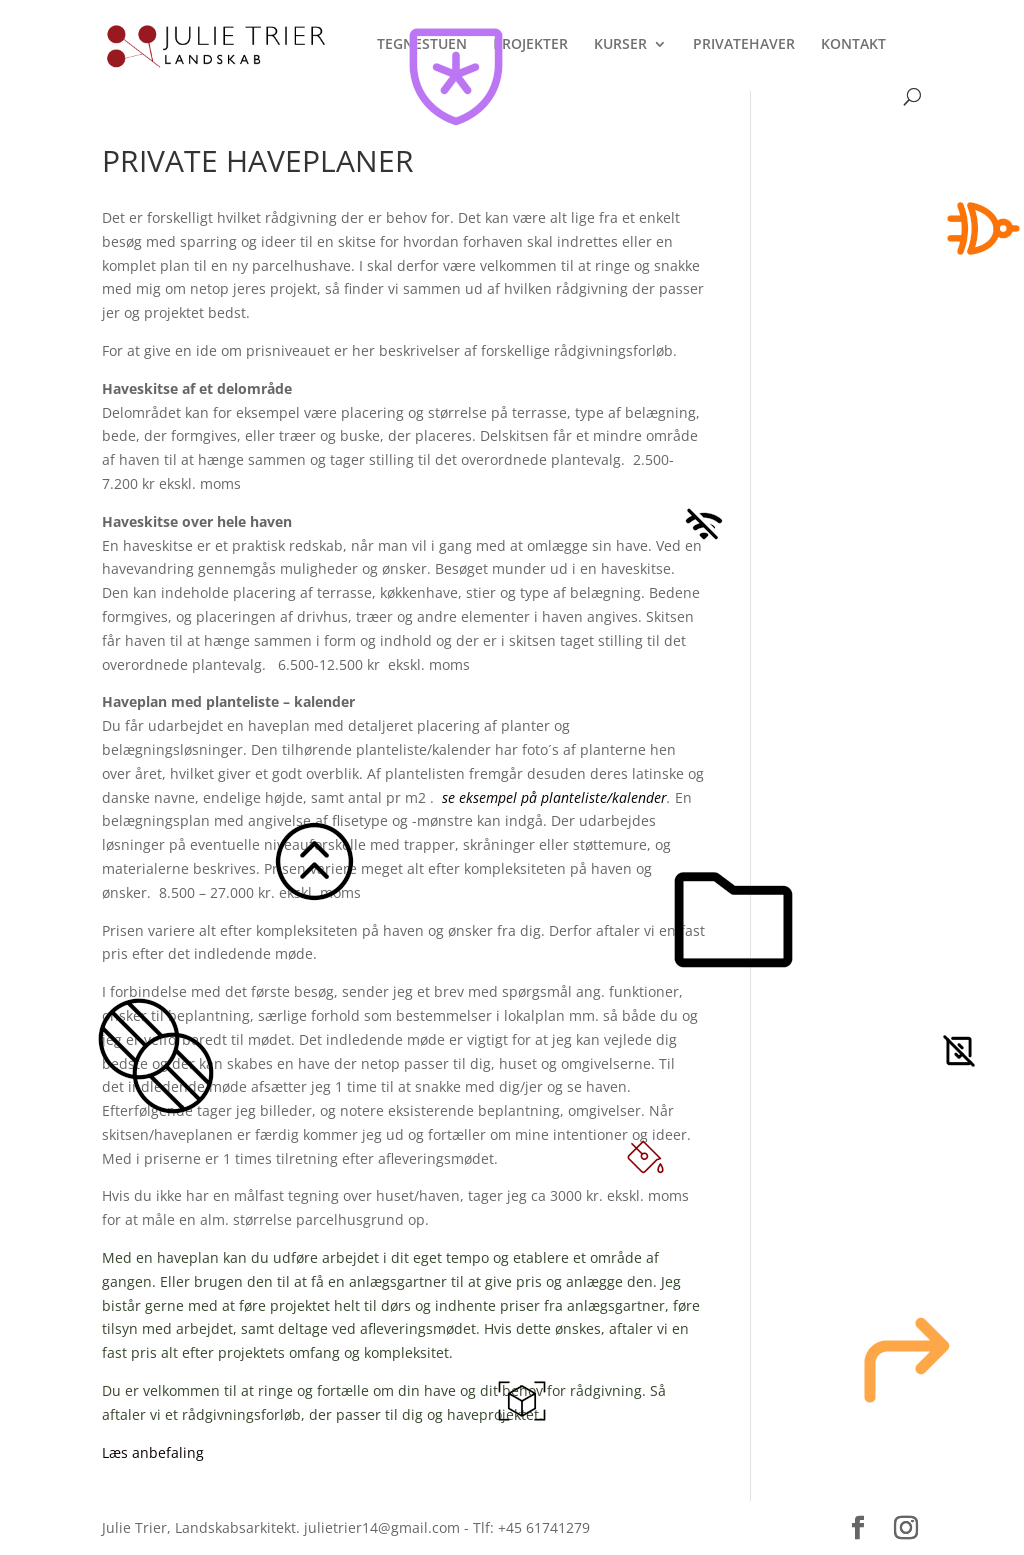 Image resolution: width=1024 pixels, height=1555 pixels. Describe the element at coordinates (959, 1051) in the screenshot. I see `elevator unavailable or out of service` at that location.